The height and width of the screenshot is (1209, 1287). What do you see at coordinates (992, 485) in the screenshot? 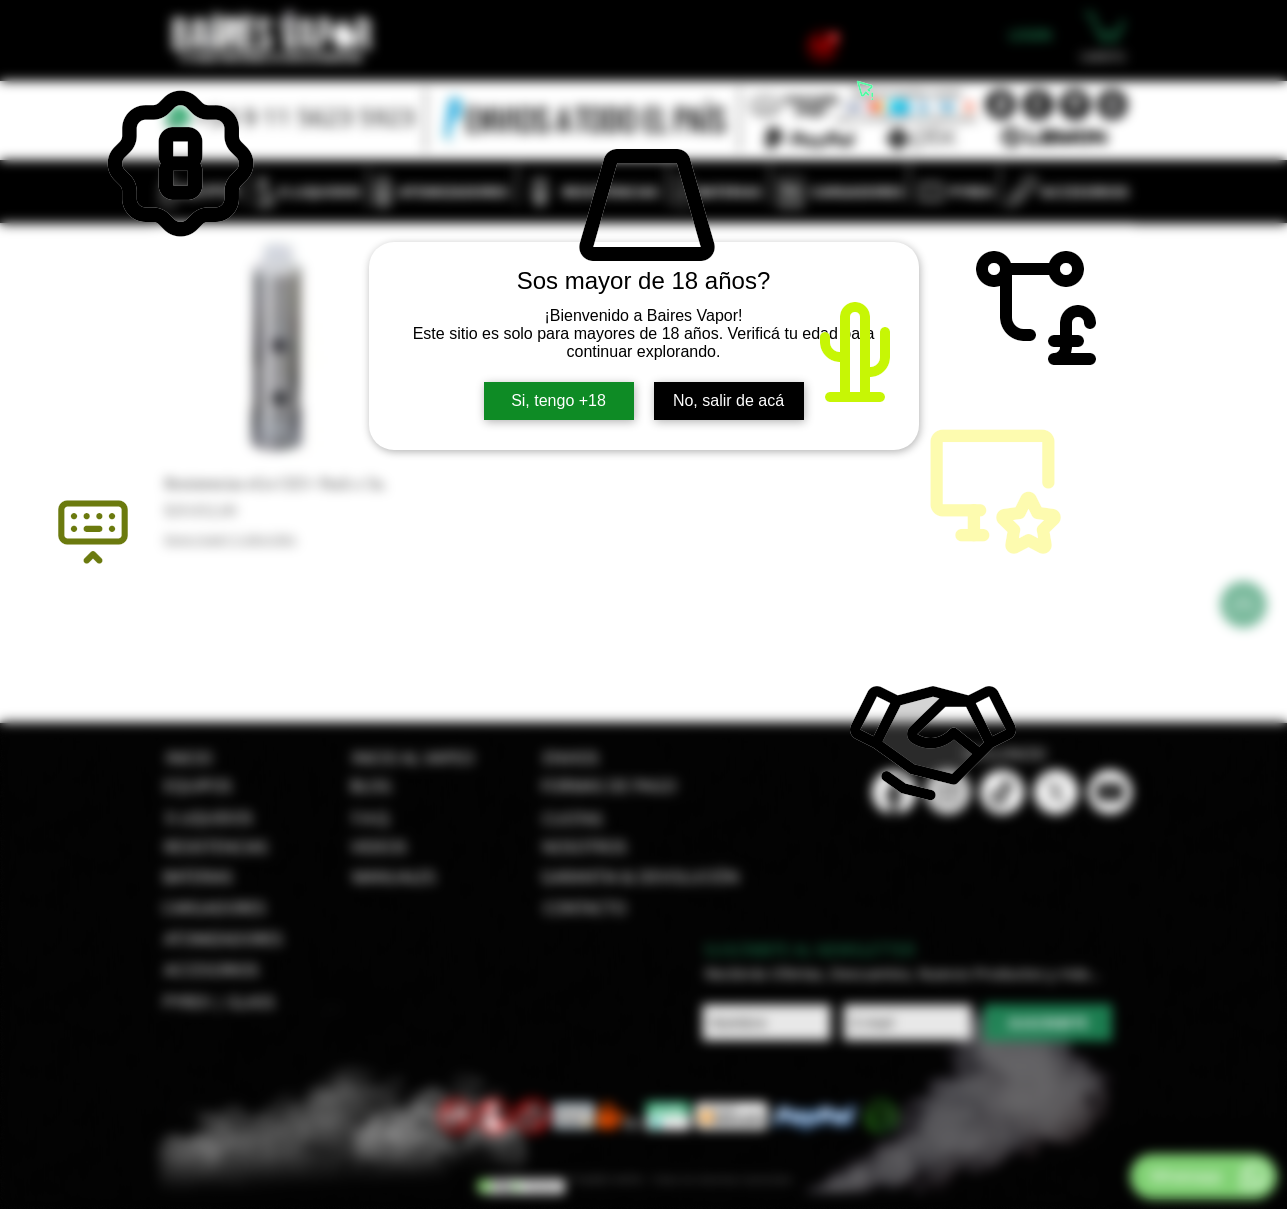
I see `mark desktop as favorite` at bounding box center [992, 485].